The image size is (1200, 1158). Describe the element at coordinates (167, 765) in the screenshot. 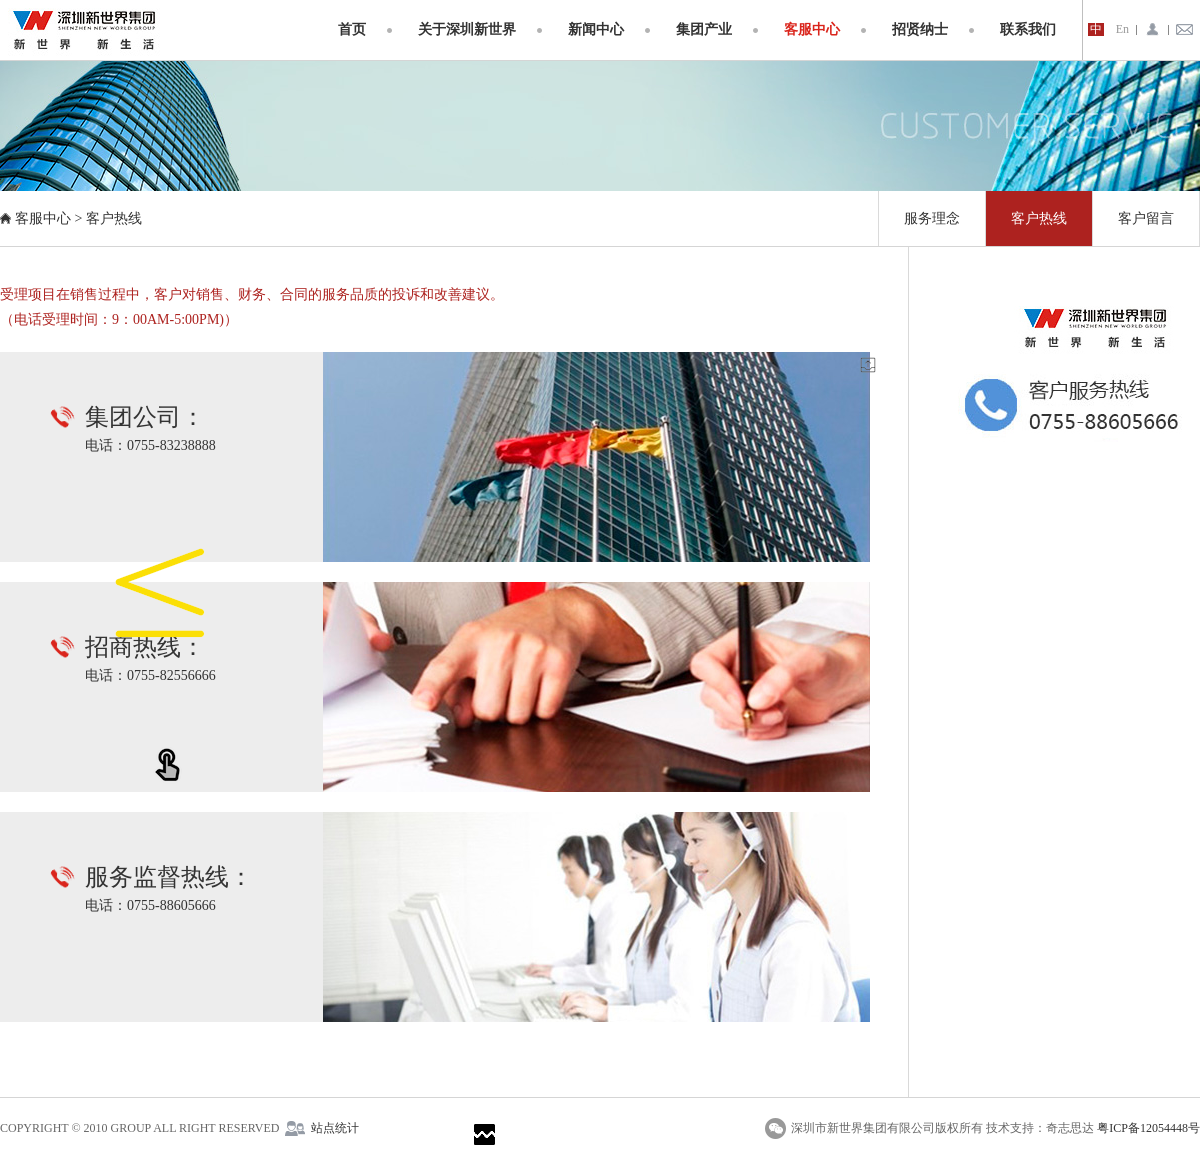

I see `tap to interact with touchscreen element` at that location.